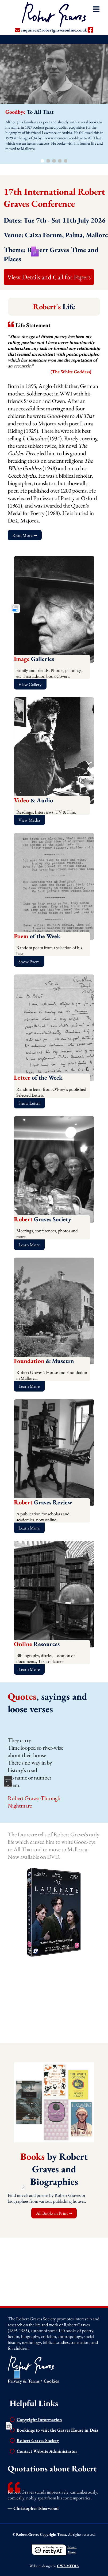  Describe the element at coordinates (9, 2426) in the screenshot. I see `open a lilypond music notation file` at that location.